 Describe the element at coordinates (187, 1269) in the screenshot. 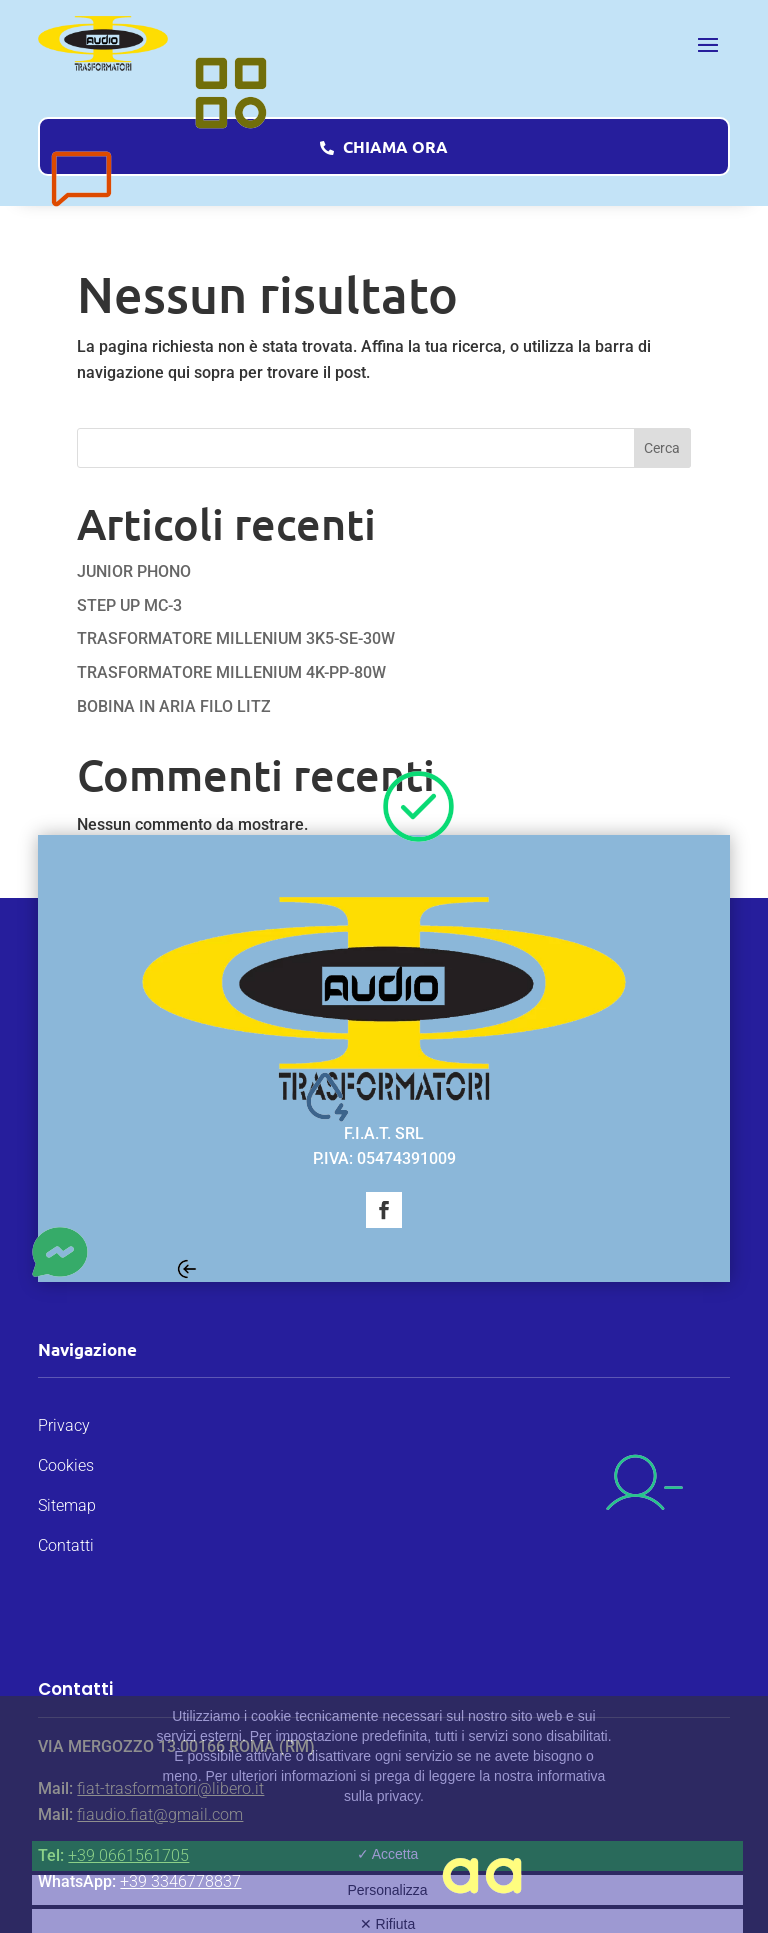

I see `return to previous screen` at that location.